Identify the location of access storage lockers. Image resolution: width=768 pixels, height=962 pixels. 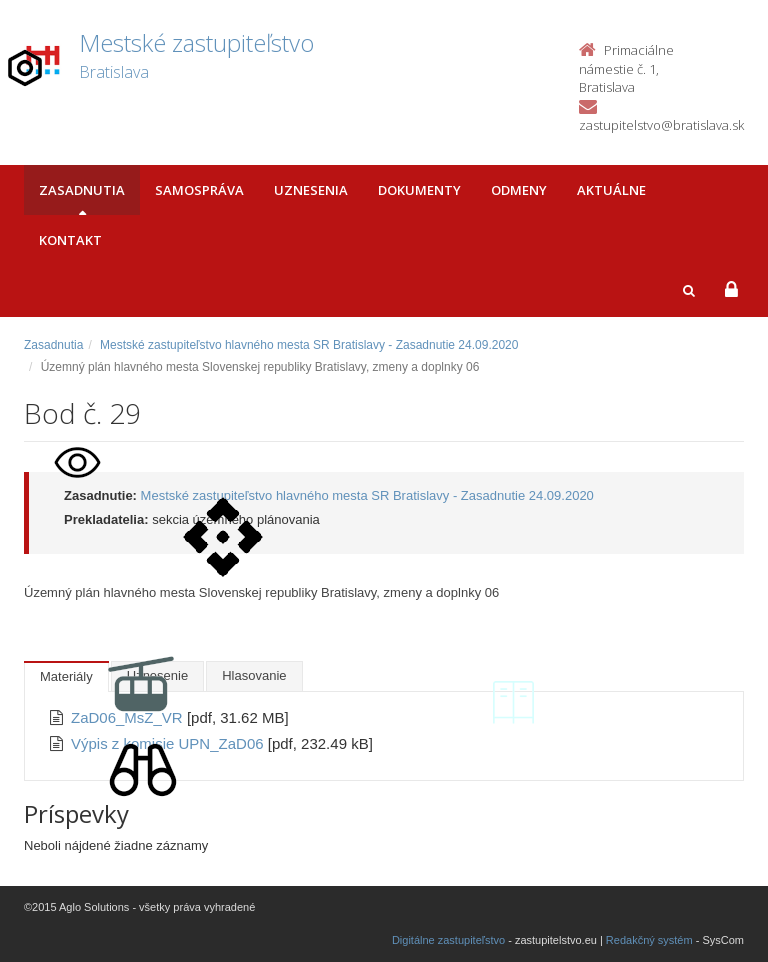
(513, 701).